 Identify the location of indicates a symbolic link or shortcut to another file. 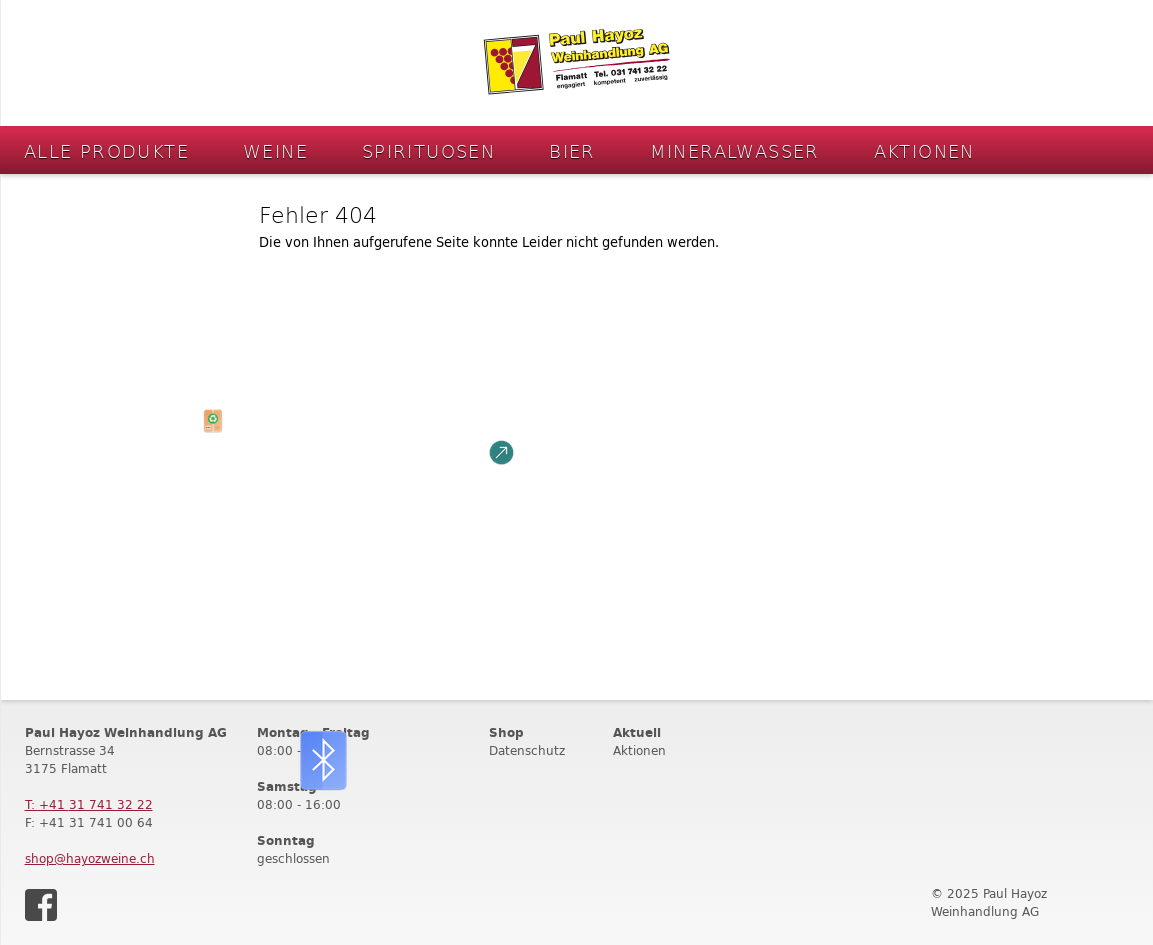
(501, 452).